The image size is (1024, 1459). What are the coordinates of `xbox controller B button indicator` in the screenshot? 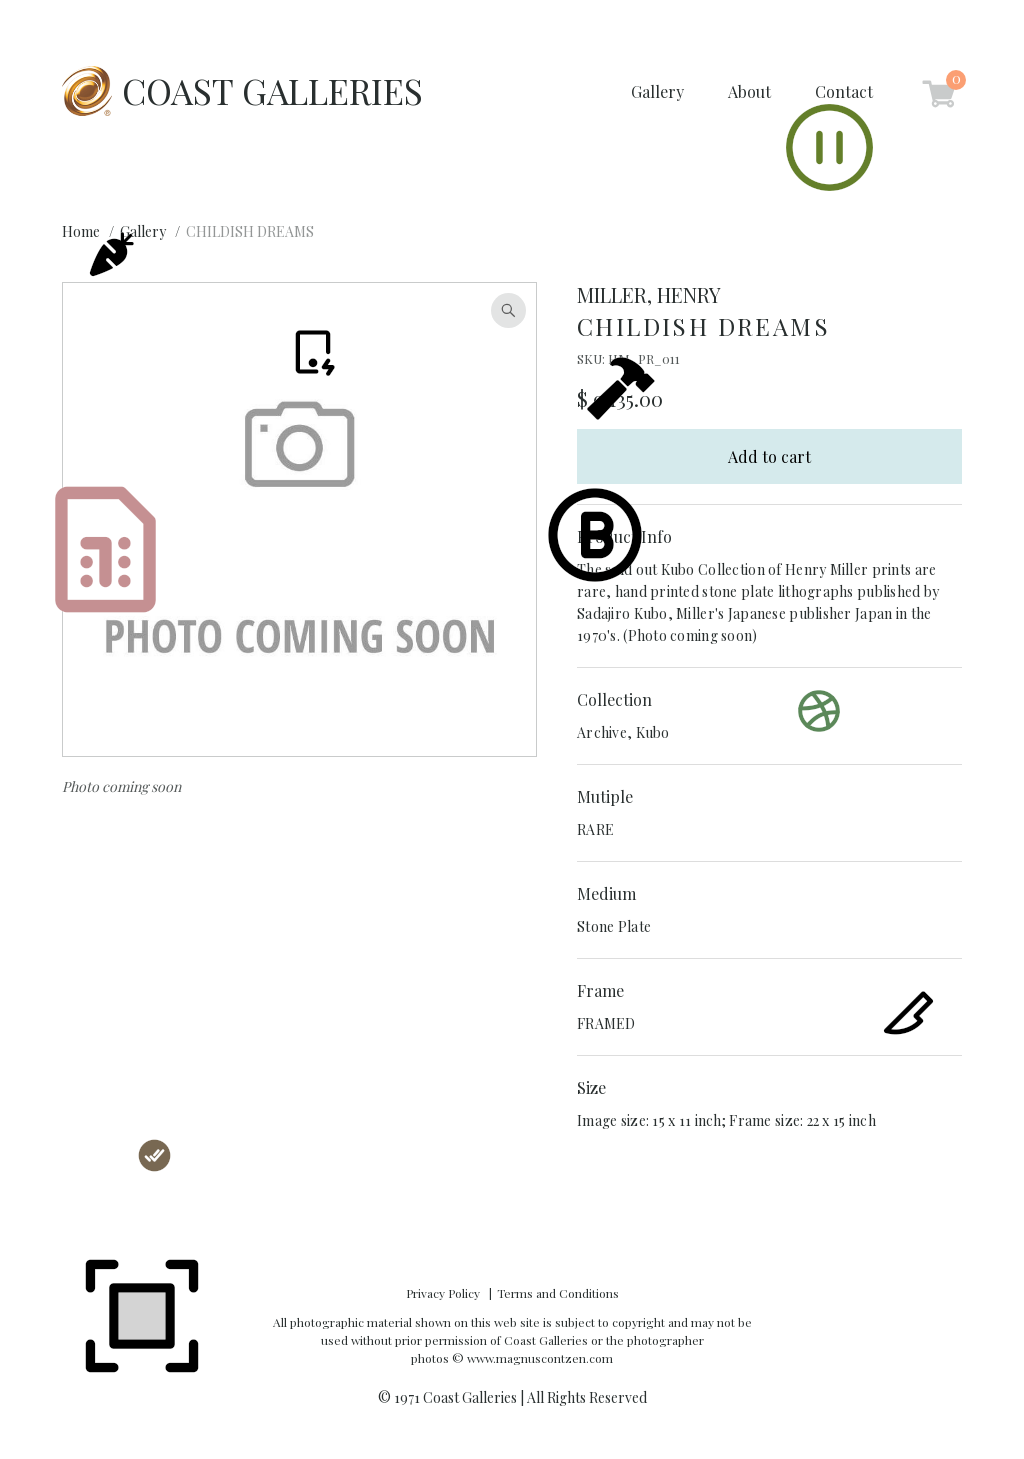 It's located at (595, 535).